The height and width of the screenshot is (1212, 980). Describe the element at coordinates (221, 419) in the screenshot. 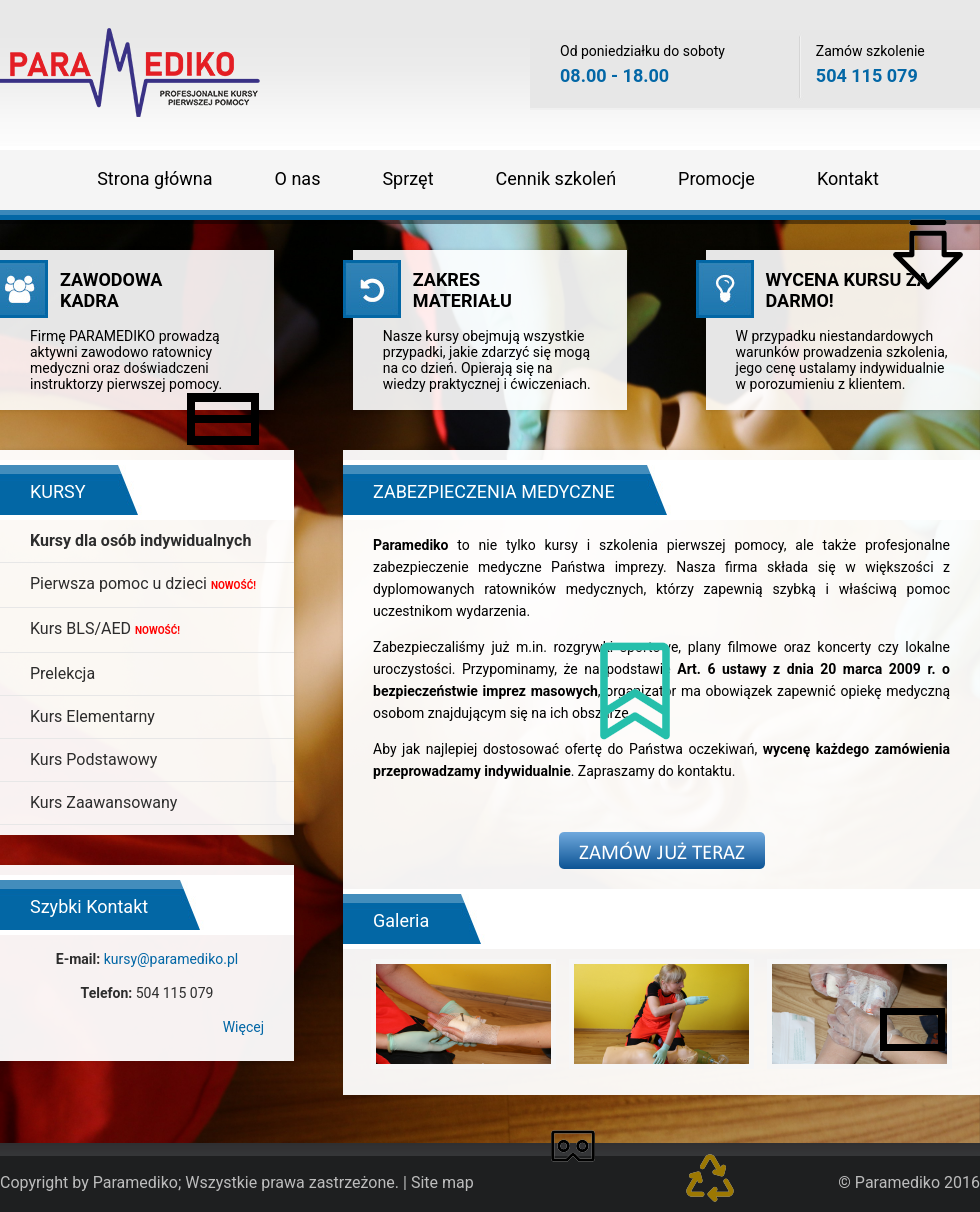

I see `switch to stream or list view` at that location.